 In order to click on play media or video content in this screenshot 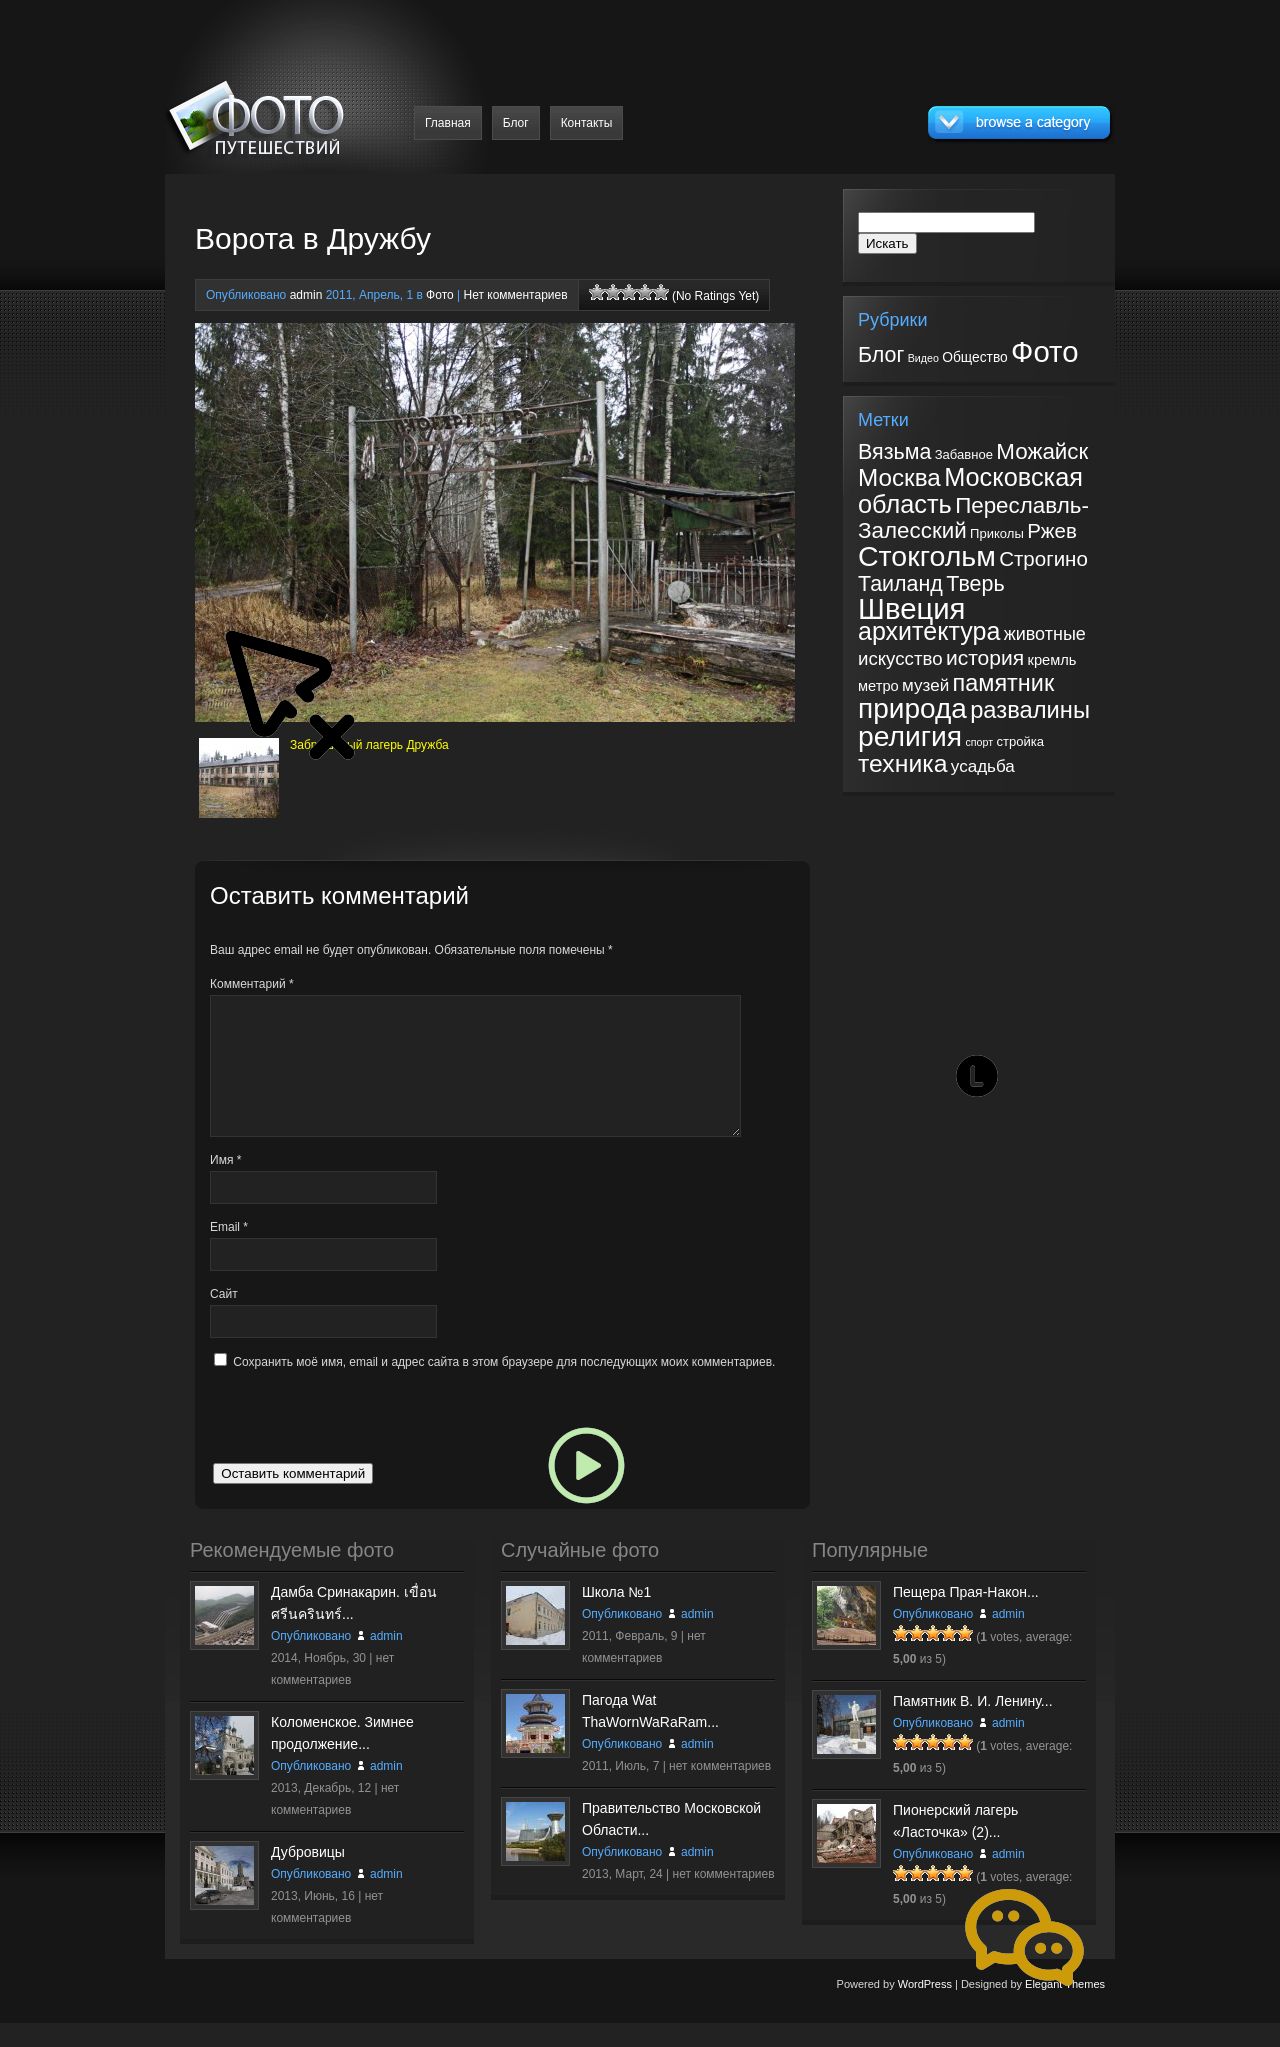, I will do `click(586, 1465)`.